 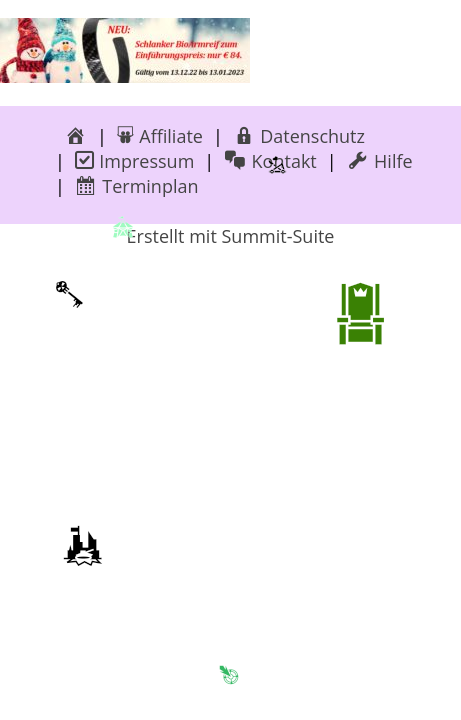 I want to click on access throne room or royal court in game, so click(x=360, y=313).